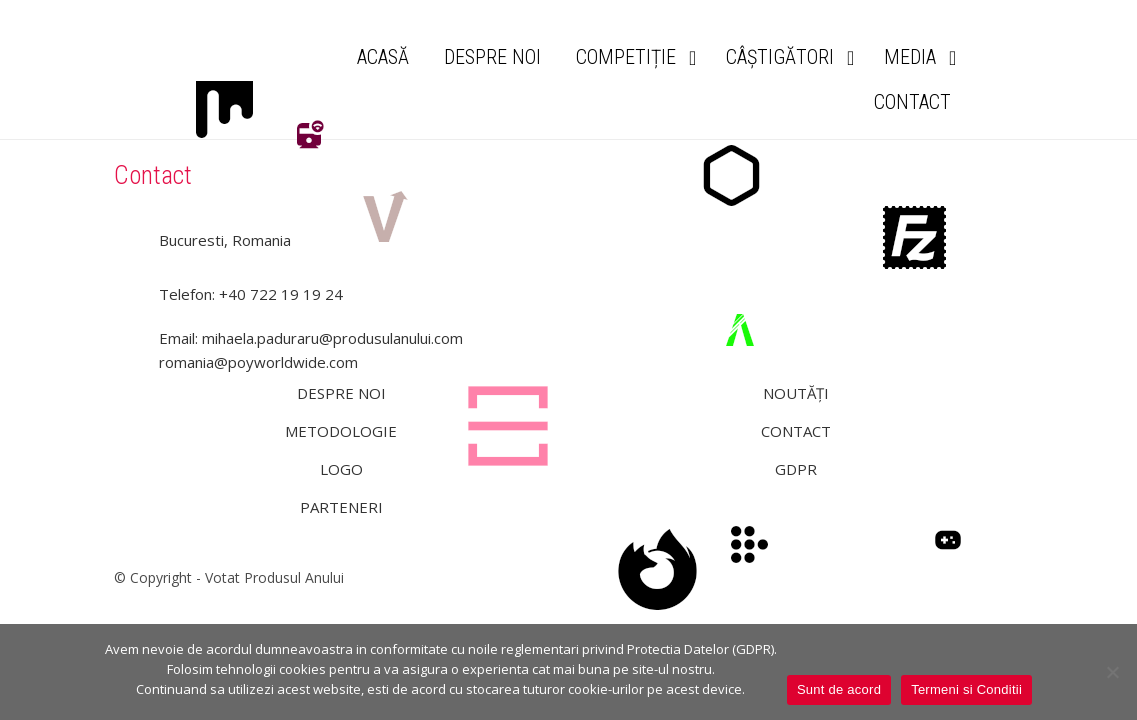 Image resolution: width=1137 pixels, height=720 pixels. What do you see at coordinates (309, 135) in the screenshot?
I see `indicates wifi is available on this train` at bounding box center [309, 135].